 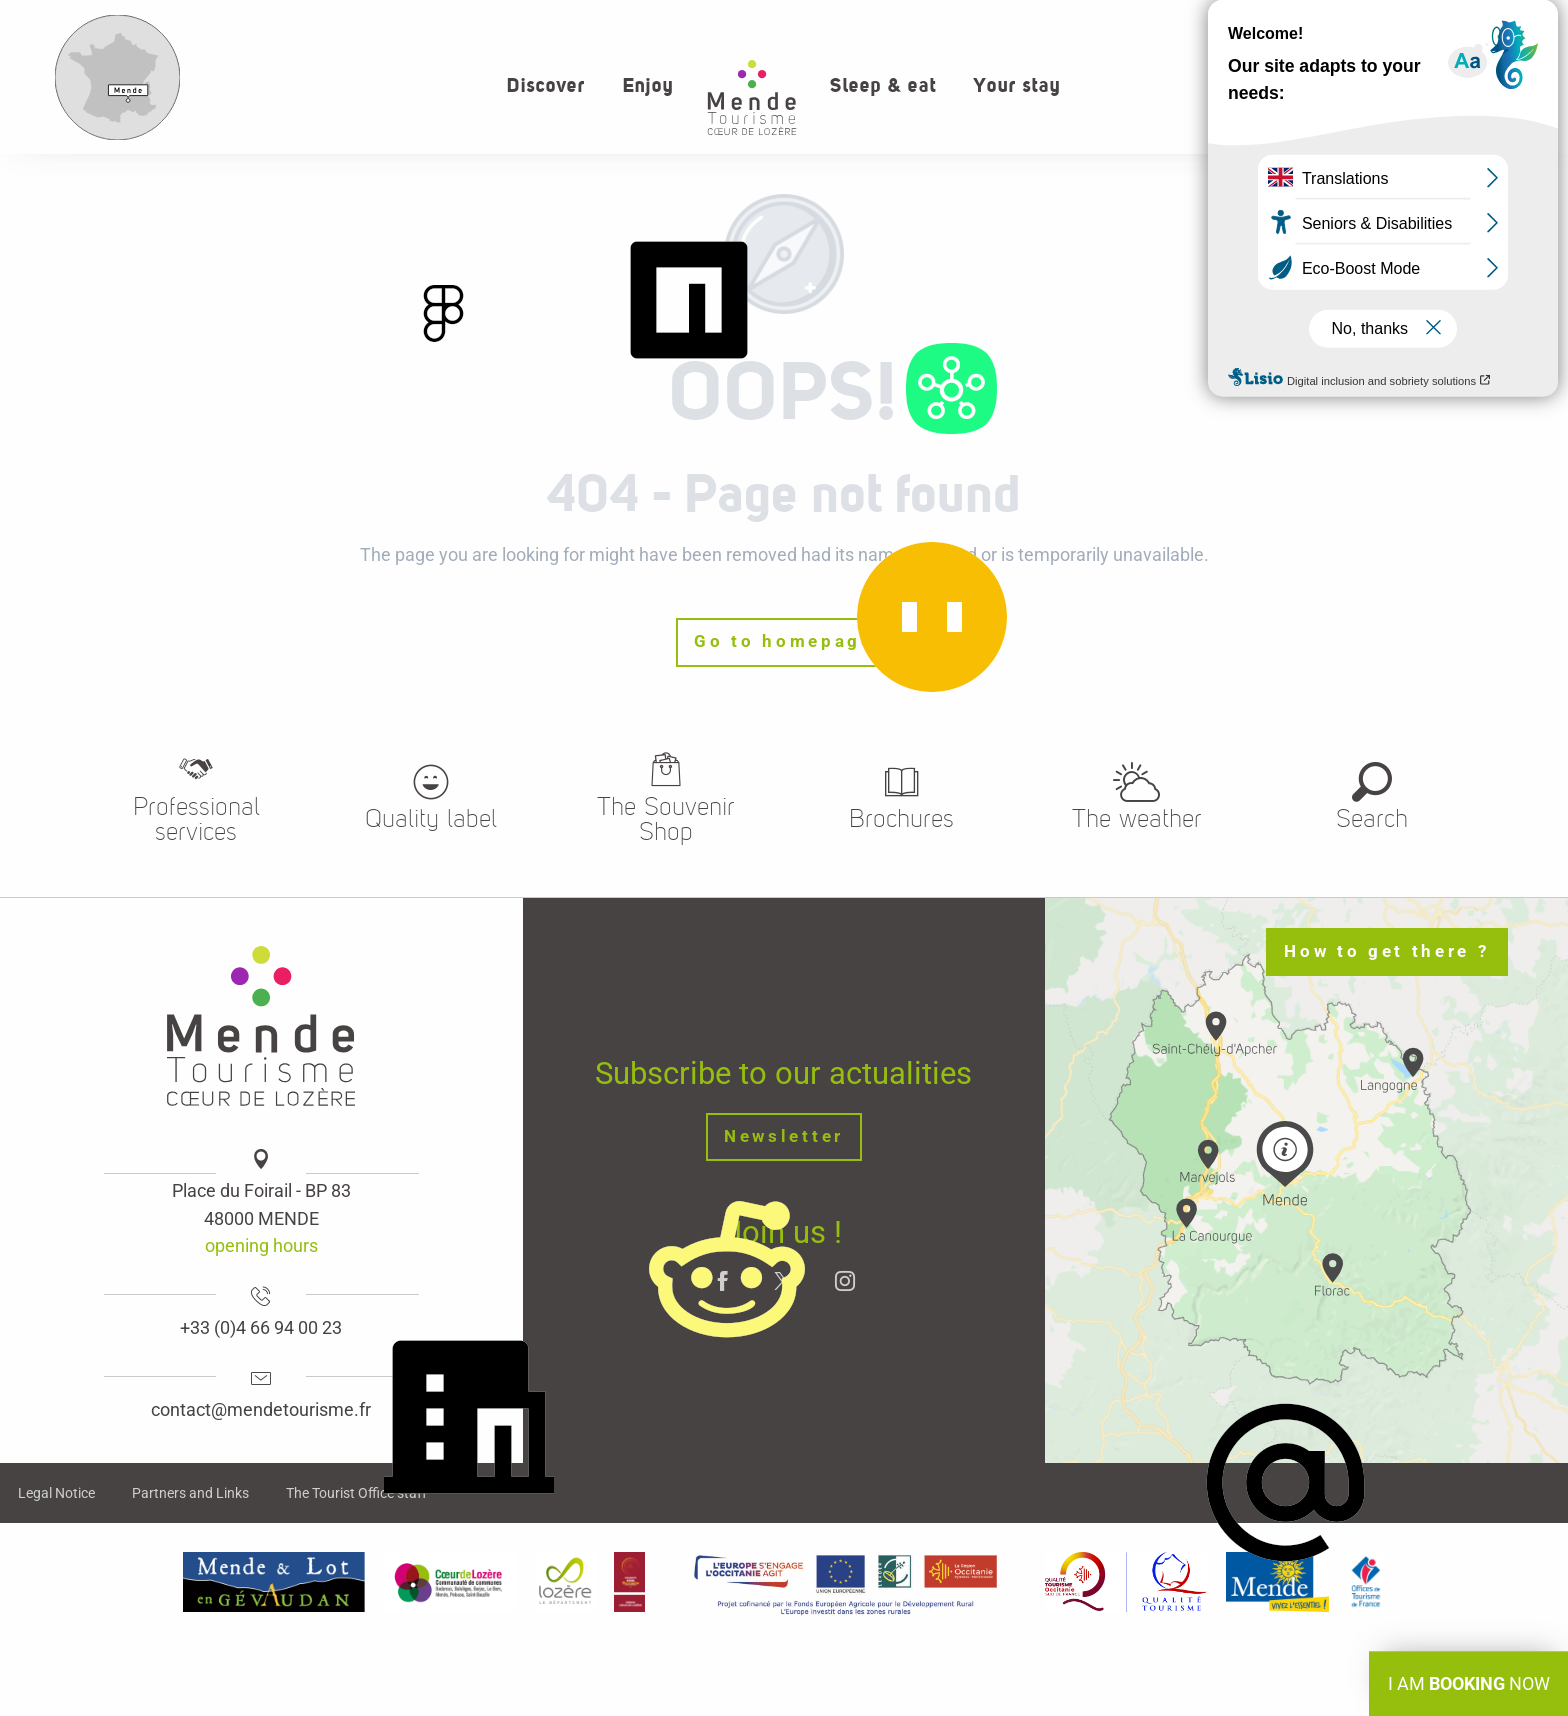 What do you see at coordinates (469, 1417) in the screenshot?
I see `find nearby hotels or accommodations` at bounding box center [469, 1417].